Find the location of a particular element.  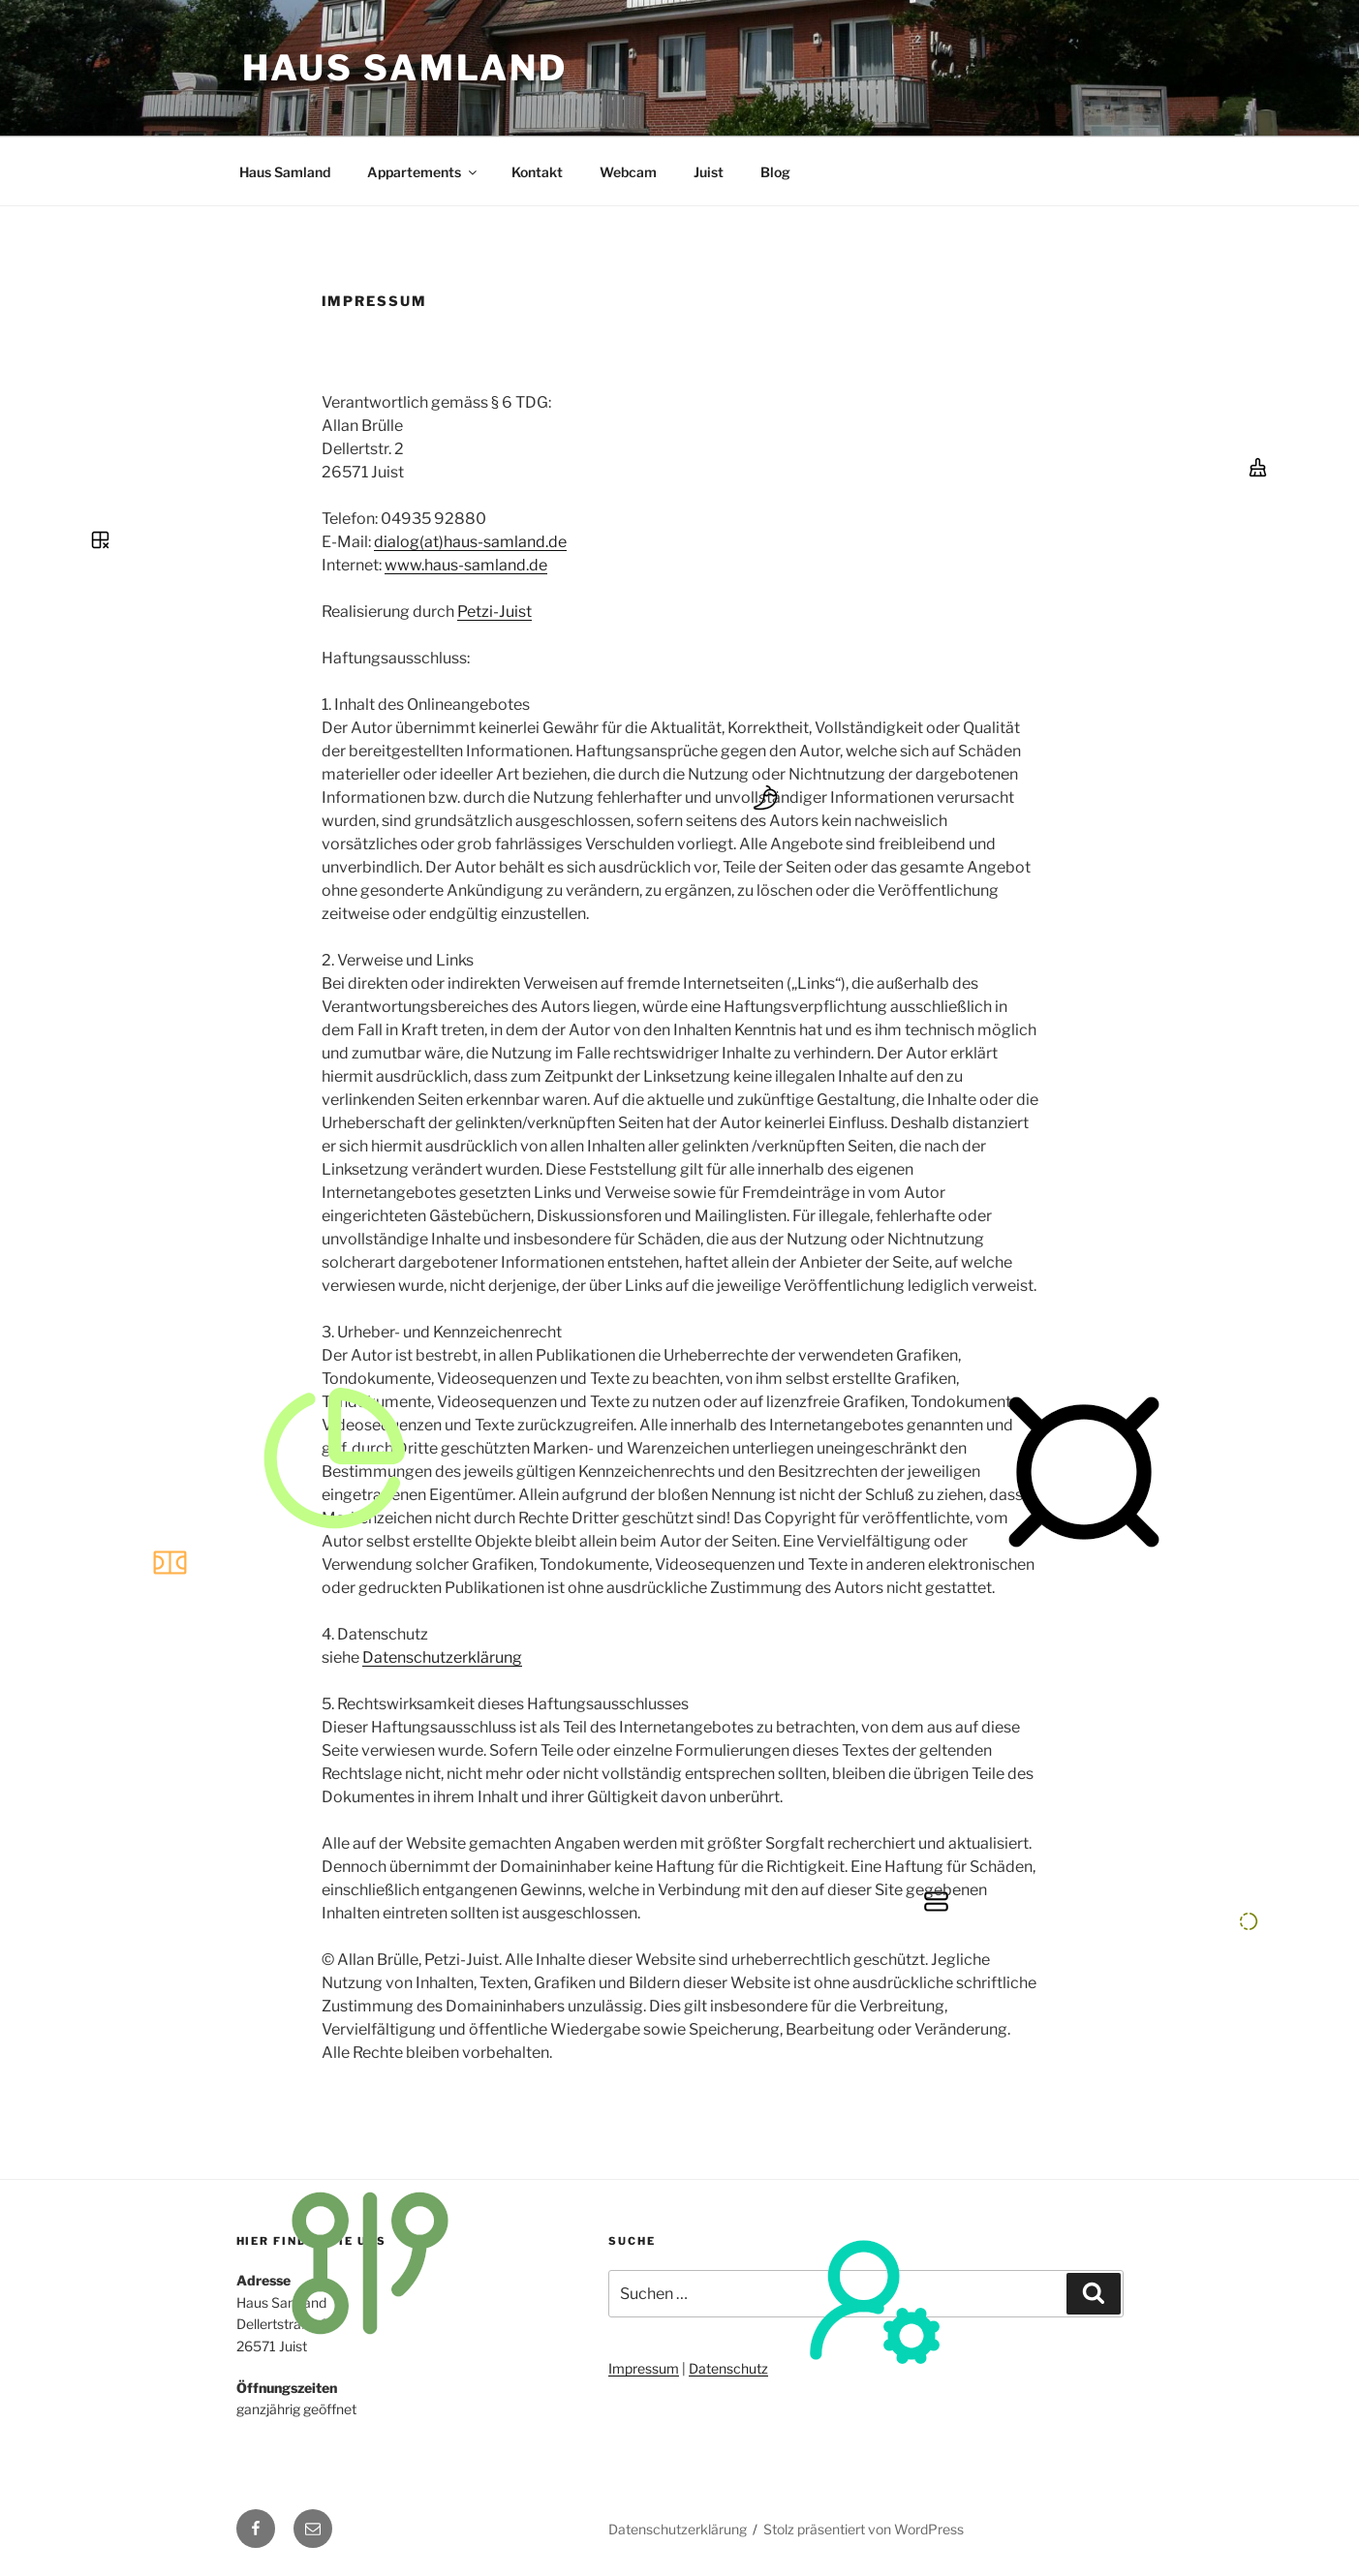

indicates loading or processing in progress is located at coordinates (1249, 1921).